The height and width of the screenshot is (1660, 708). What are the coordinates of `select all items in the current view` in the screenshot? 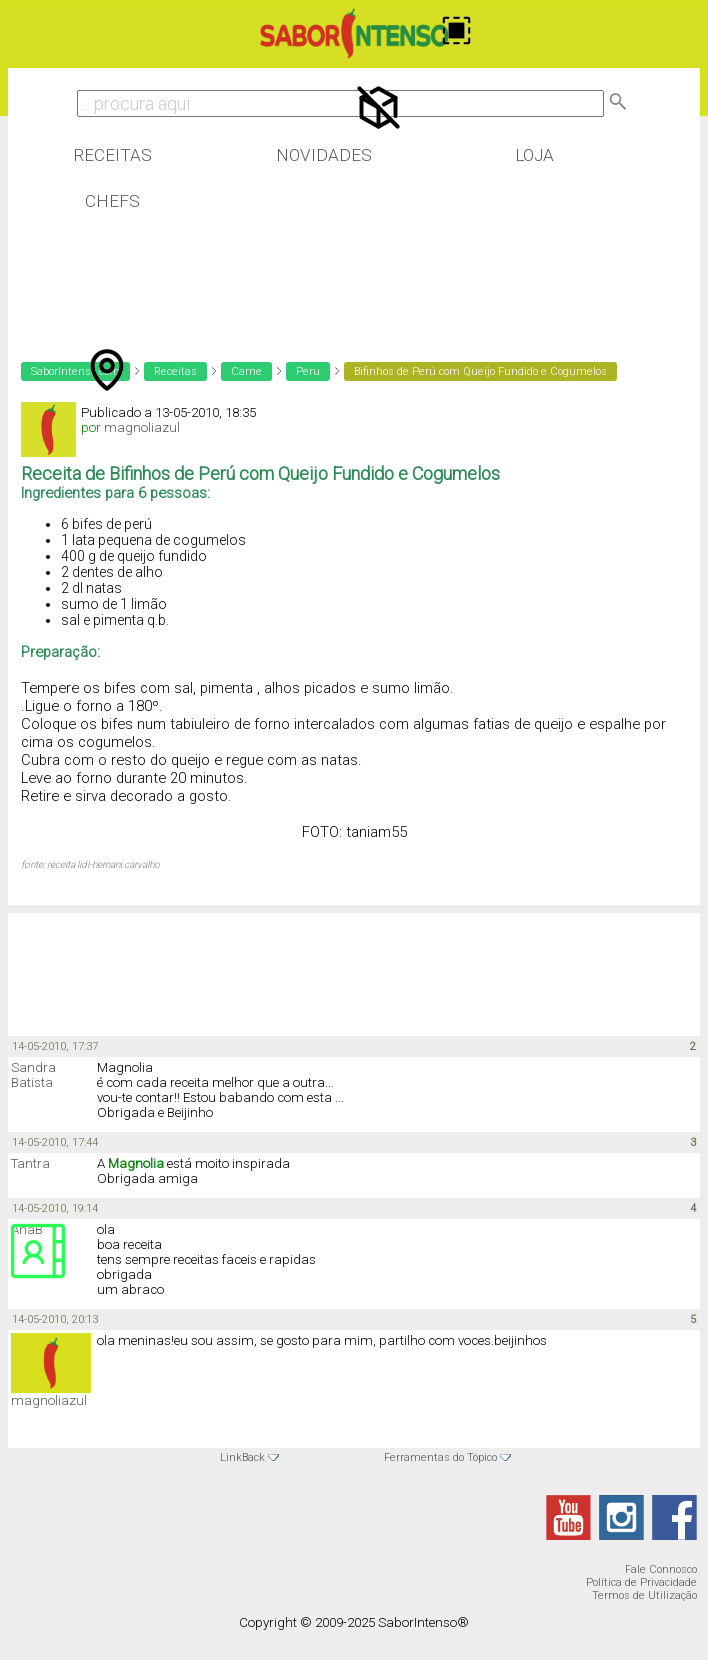 It's located at (456, 30).